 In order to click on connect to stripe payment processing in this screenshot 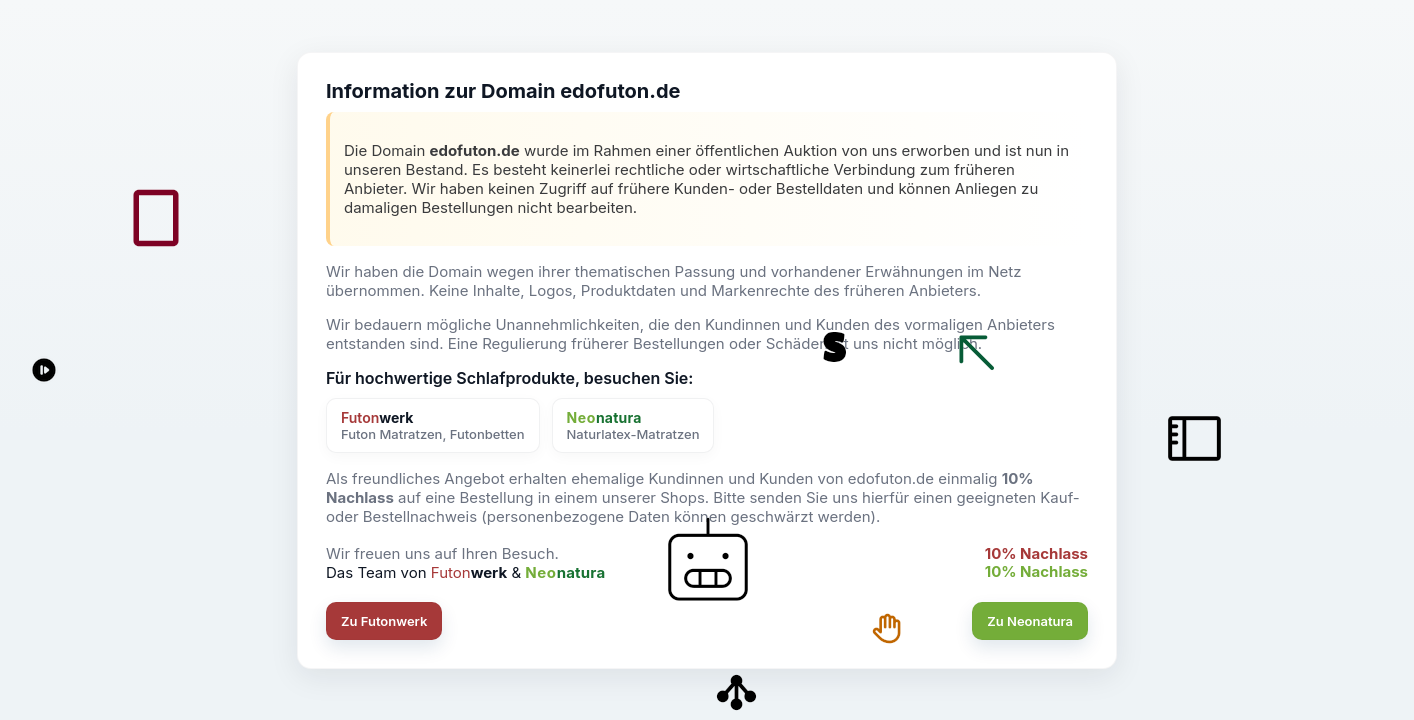, I will do `click(834, 347)`.